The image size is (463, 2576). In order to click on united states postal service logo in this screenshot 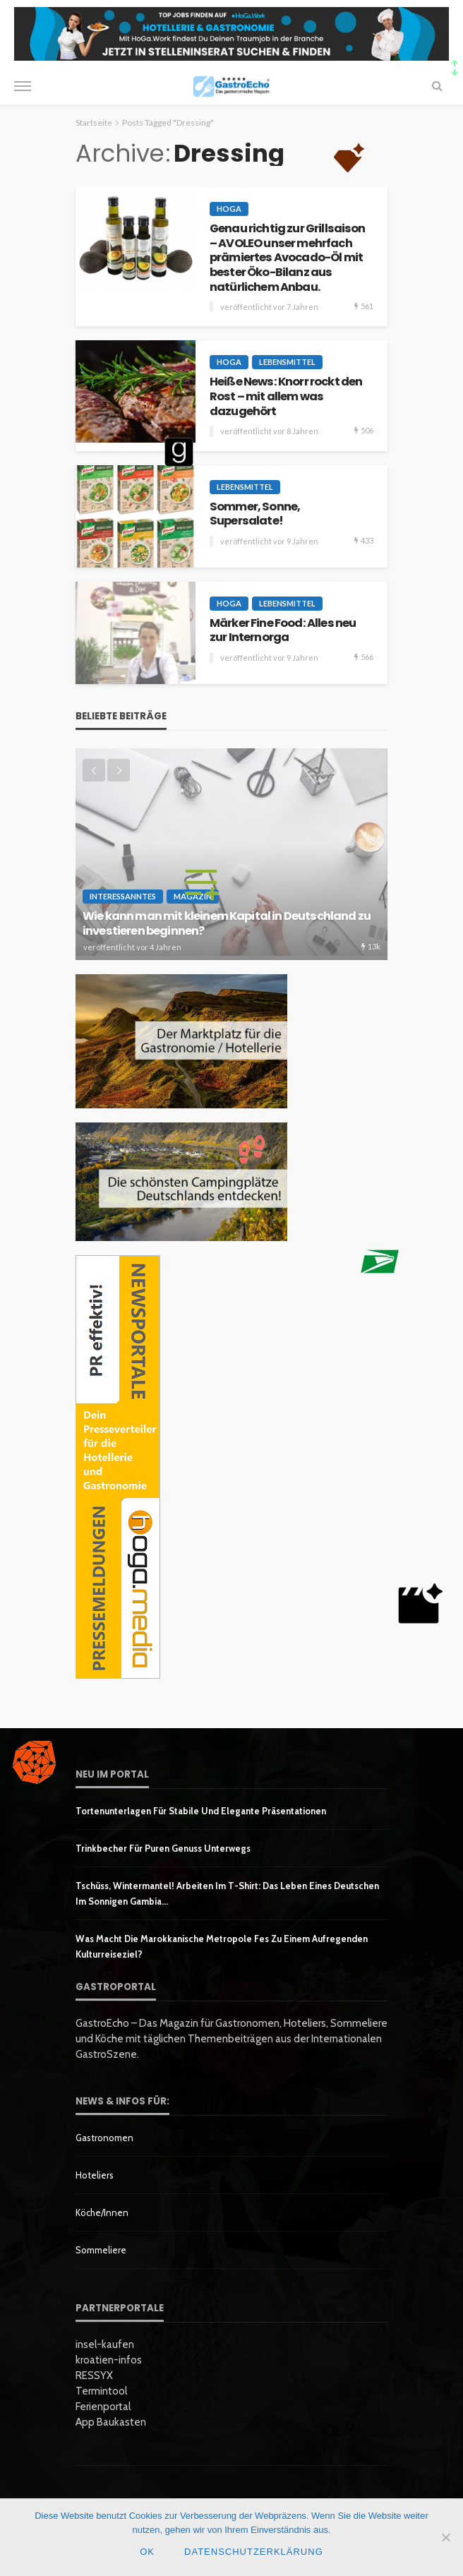, I will do `click(380, 1262)`.